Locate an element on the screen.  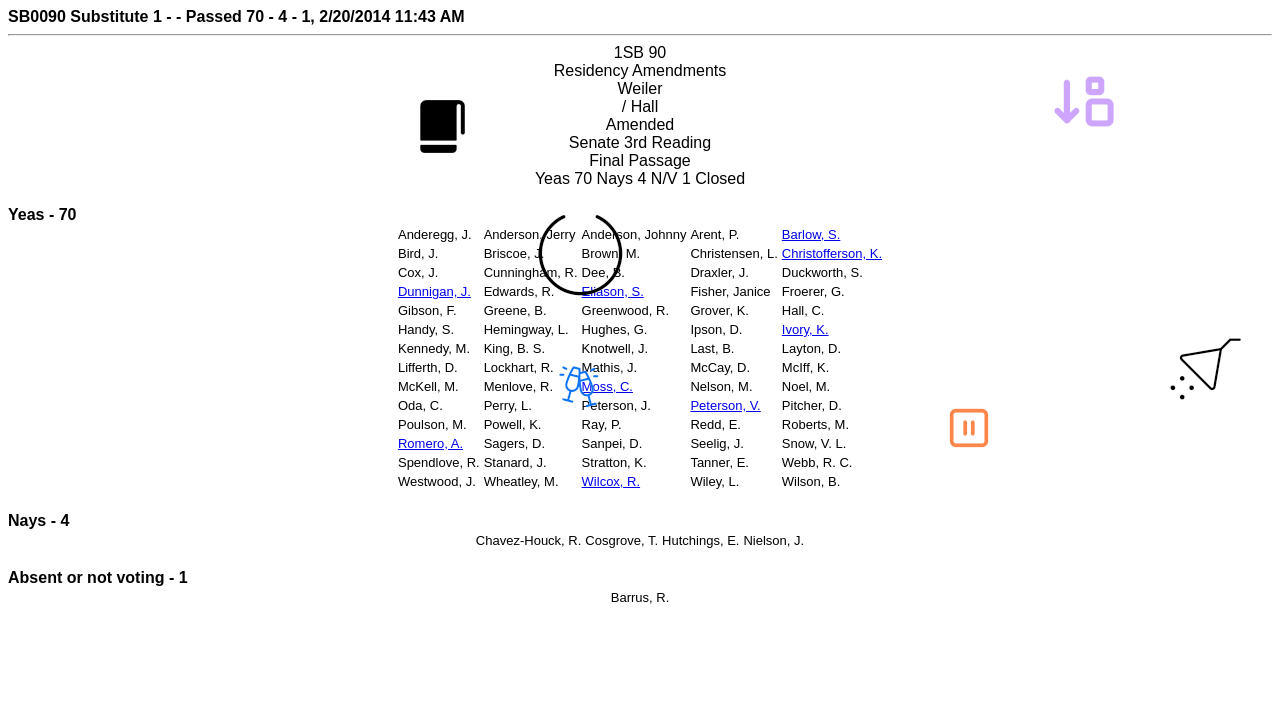
sort items from smallest to largest is located at coordinates (1082, 101).